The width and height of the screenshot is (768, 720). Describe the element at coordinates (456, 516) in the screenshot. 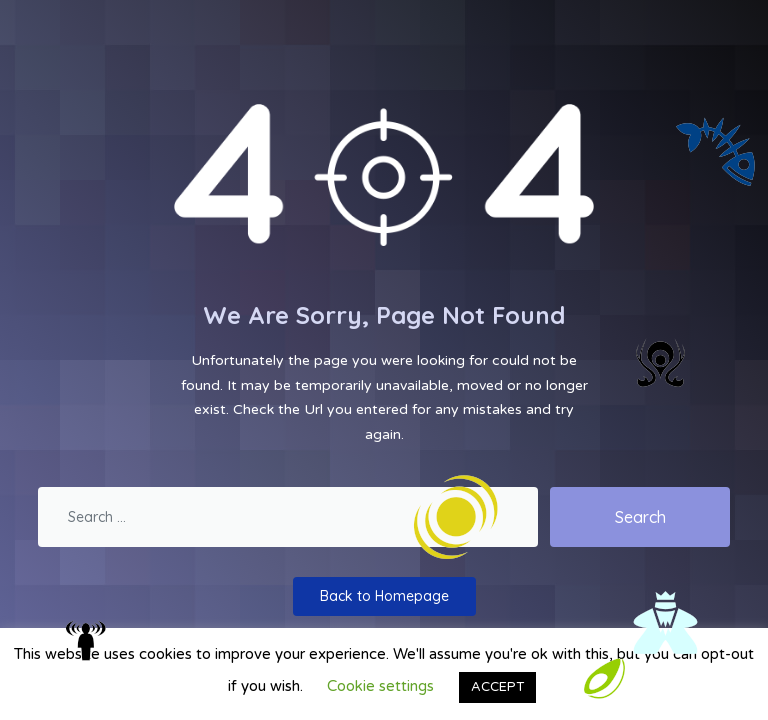

I see `indicates vibration or haptic feedback is enabled` at that location.